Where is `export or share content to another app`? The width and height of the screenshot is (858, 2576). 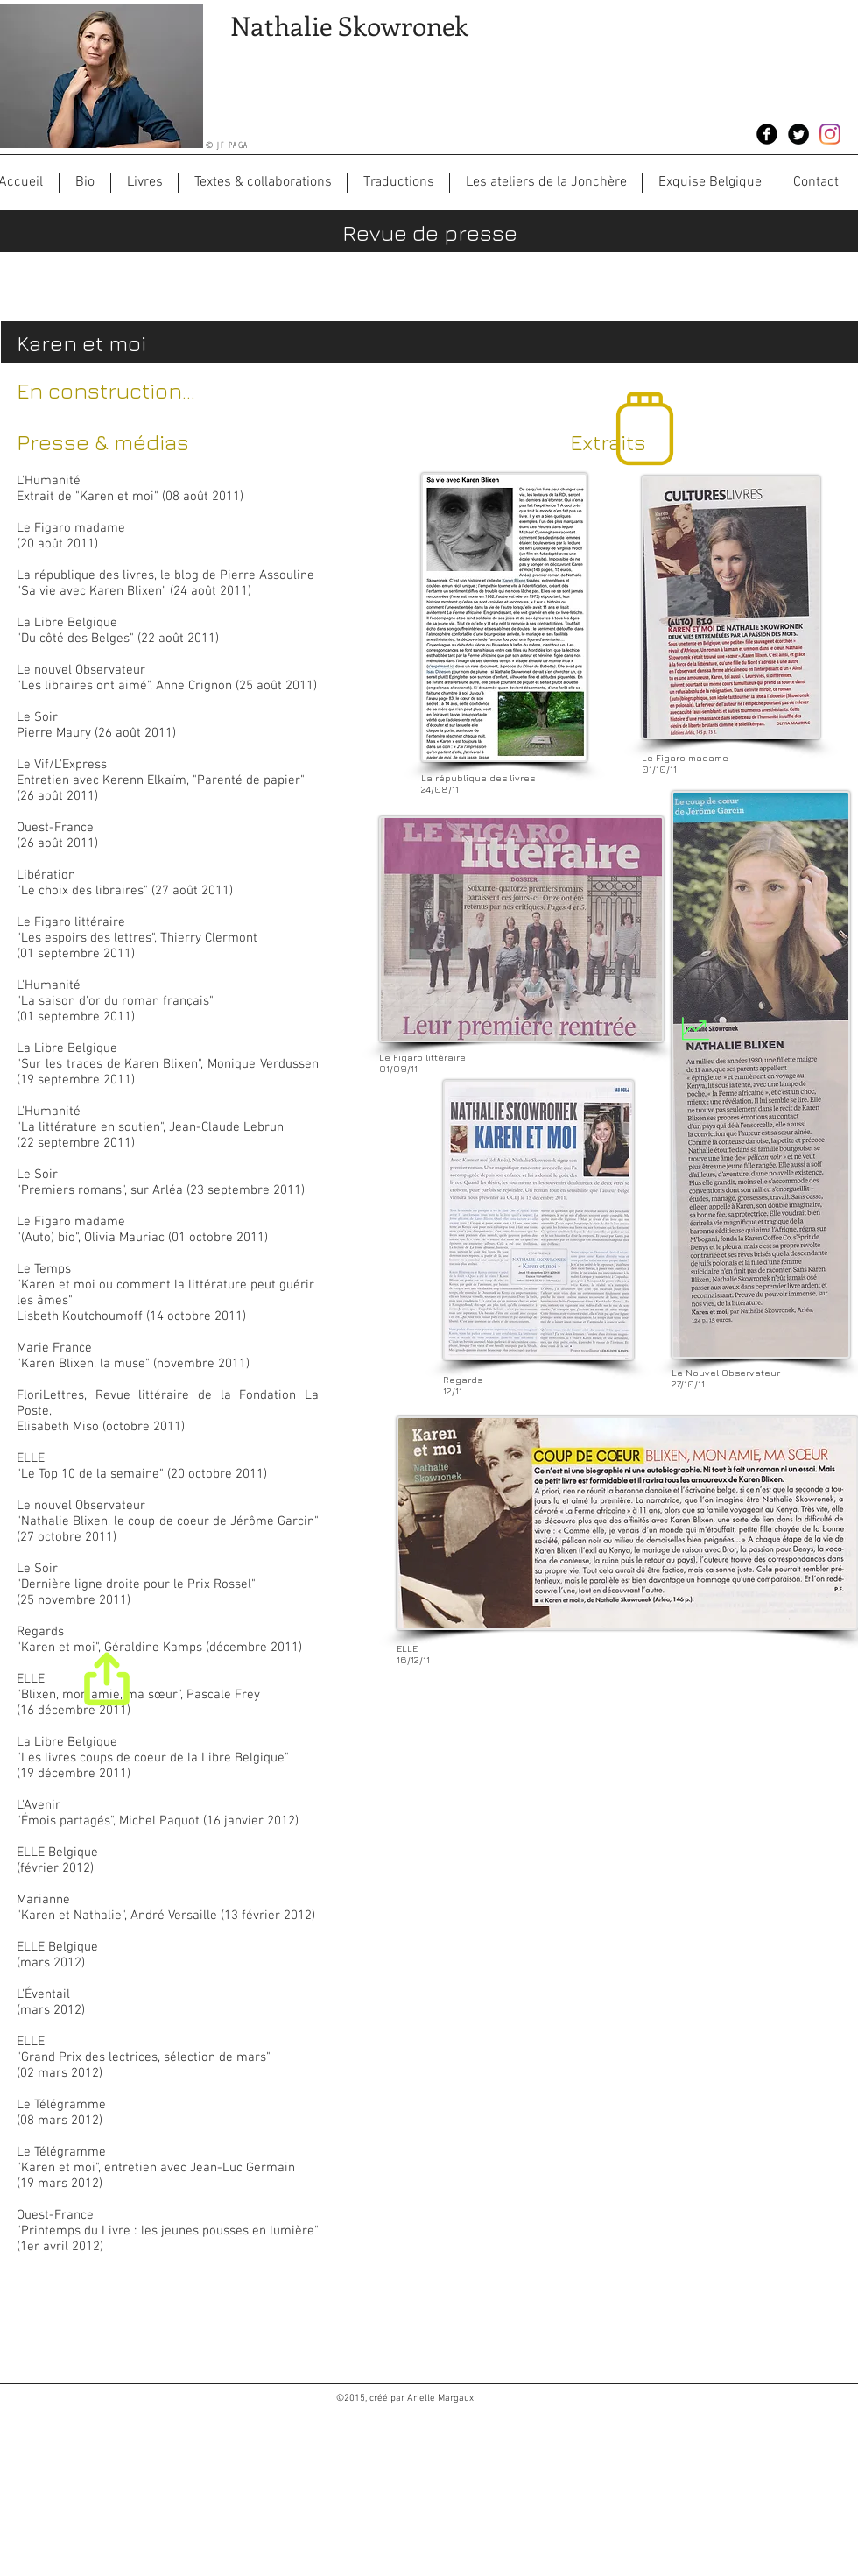 export or share content to another app is located at coordinates (107, 1681).